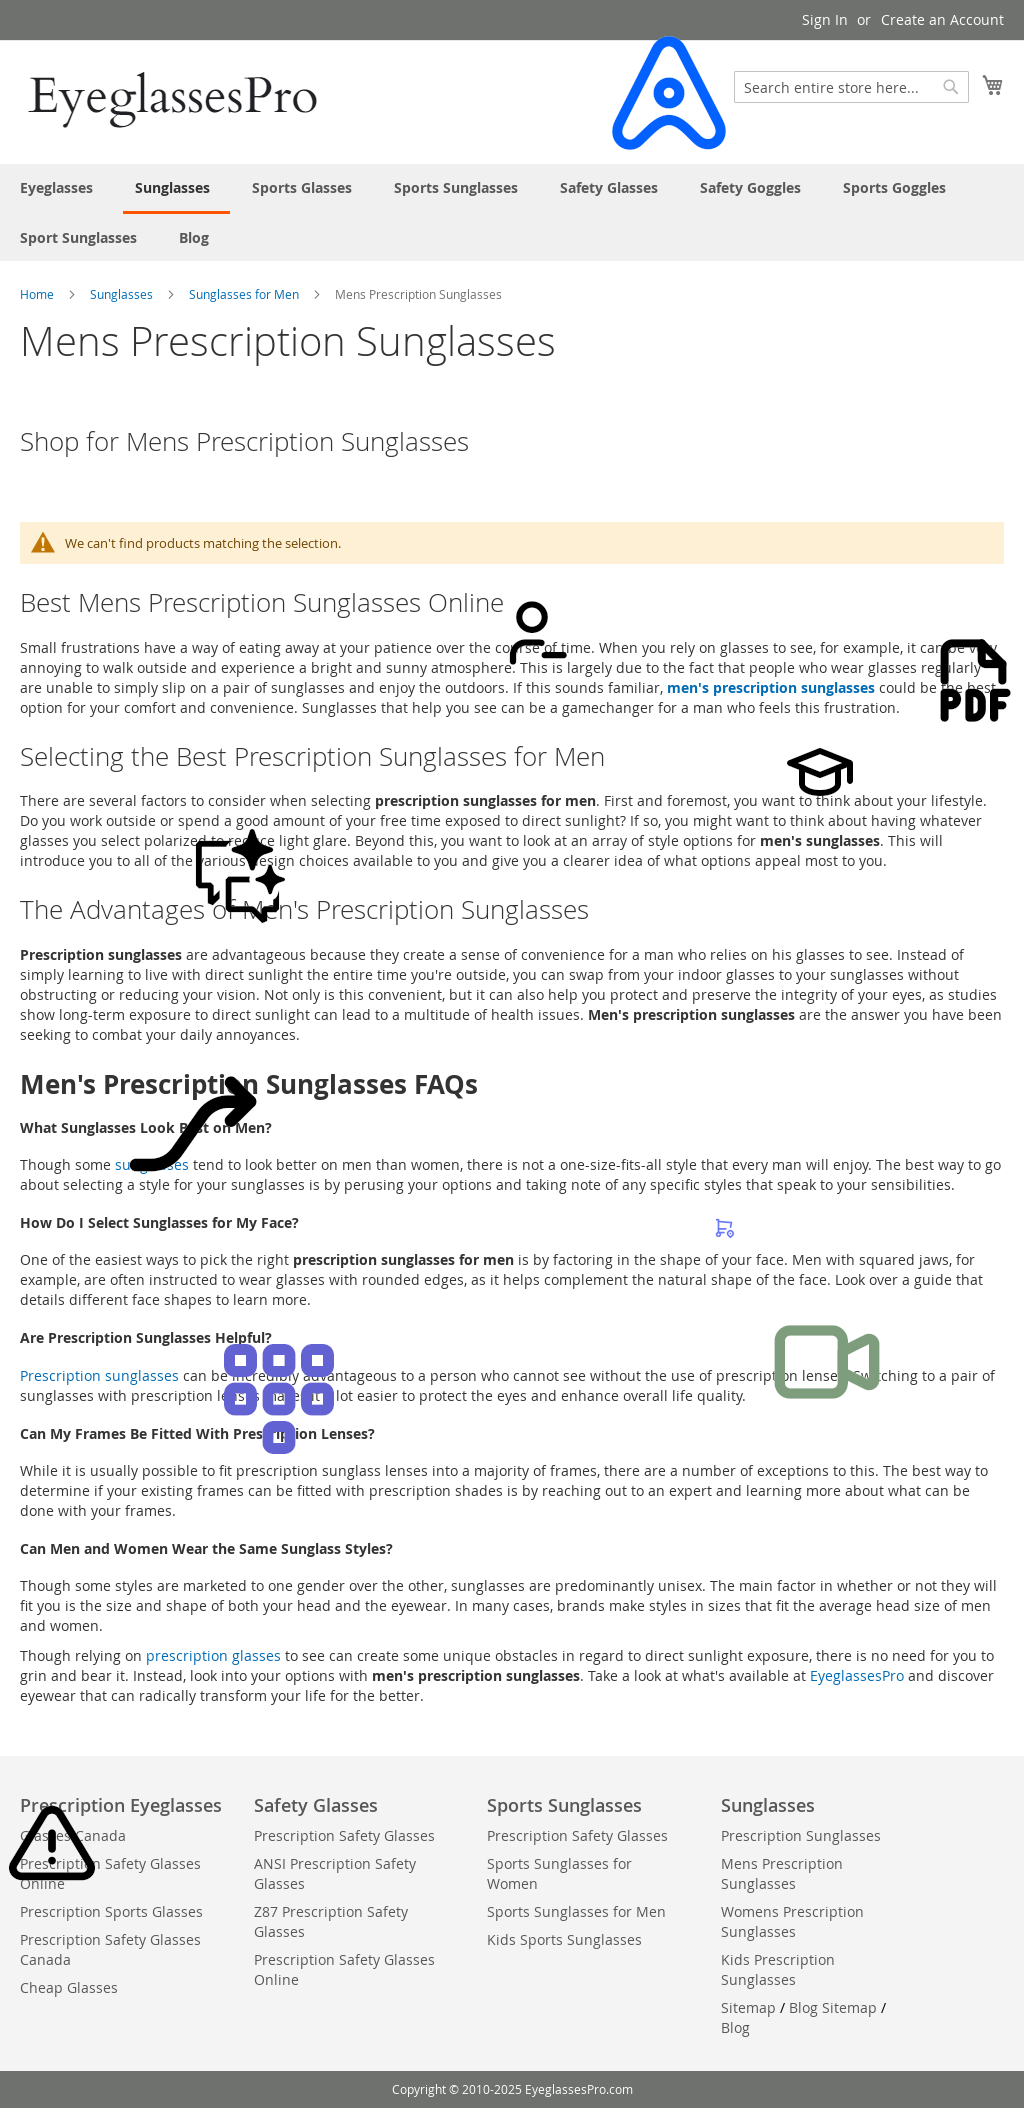  I want to click on amigo brand logo, so click(669, 93).